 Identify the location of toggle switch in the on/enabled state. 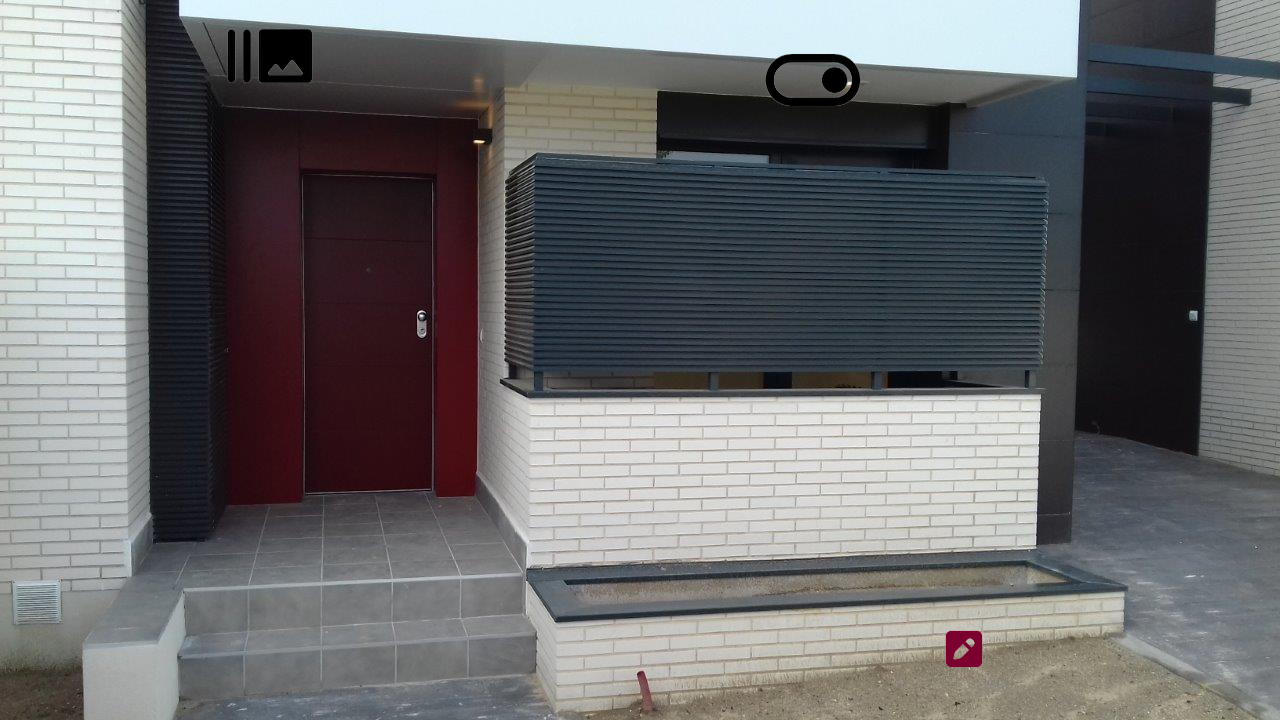
(813, 80).